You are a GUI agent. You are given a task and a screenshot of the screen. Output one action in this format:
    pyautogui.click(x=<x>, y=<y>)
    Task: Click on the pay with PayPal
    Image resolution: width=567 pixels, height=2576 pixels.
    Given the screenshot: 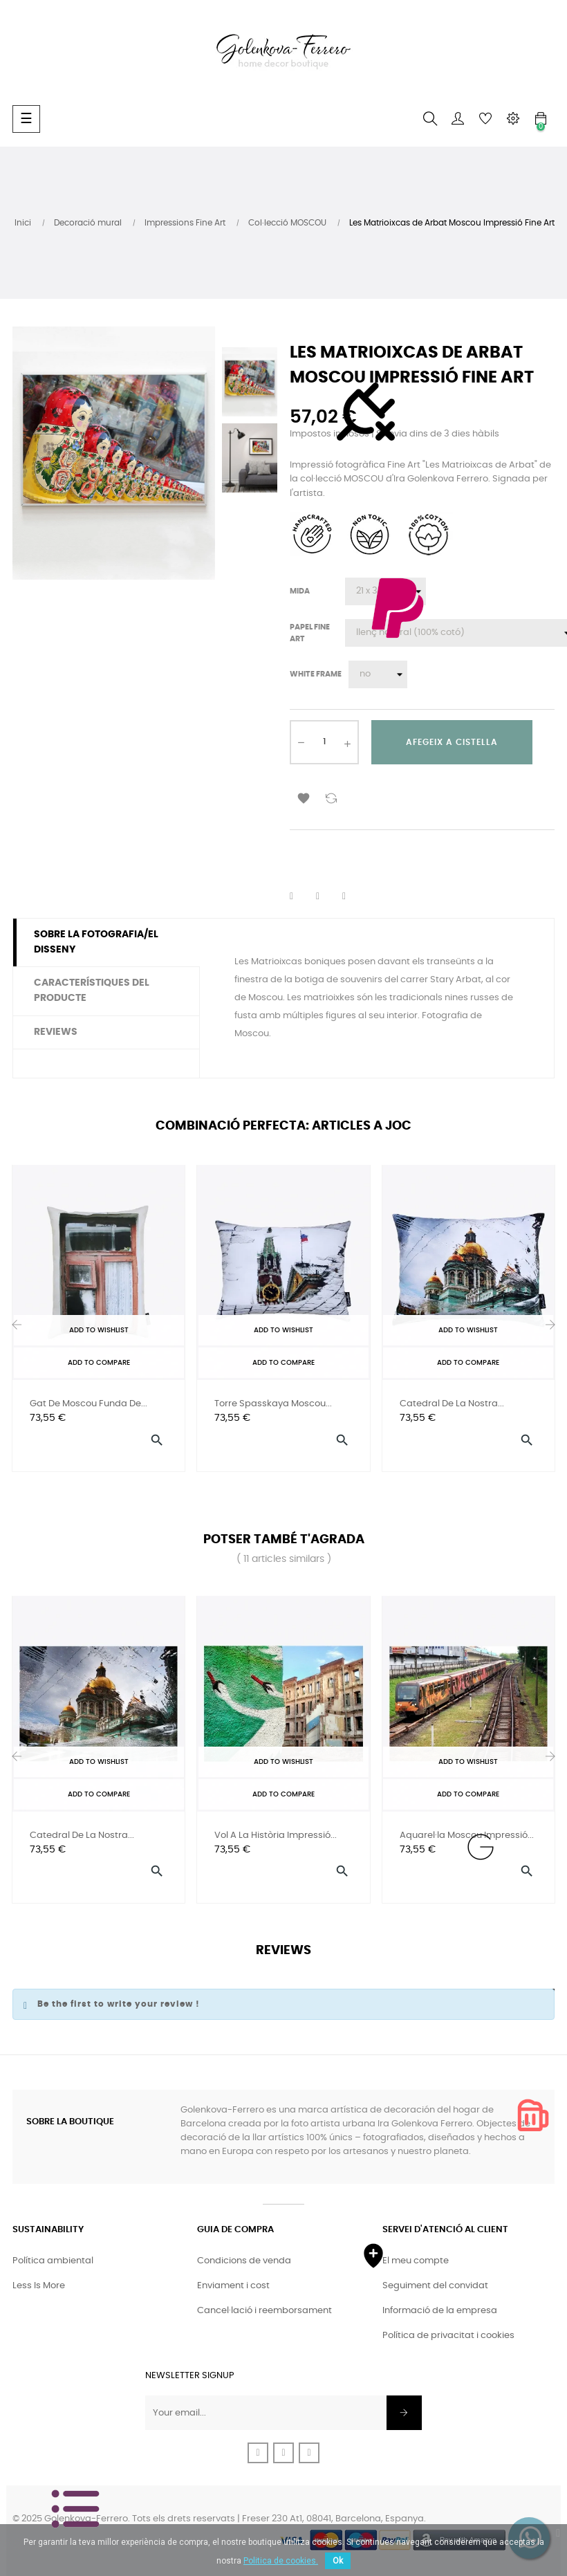 What is the action you would take?
    pyautogui.click(x=398, y=608)
    